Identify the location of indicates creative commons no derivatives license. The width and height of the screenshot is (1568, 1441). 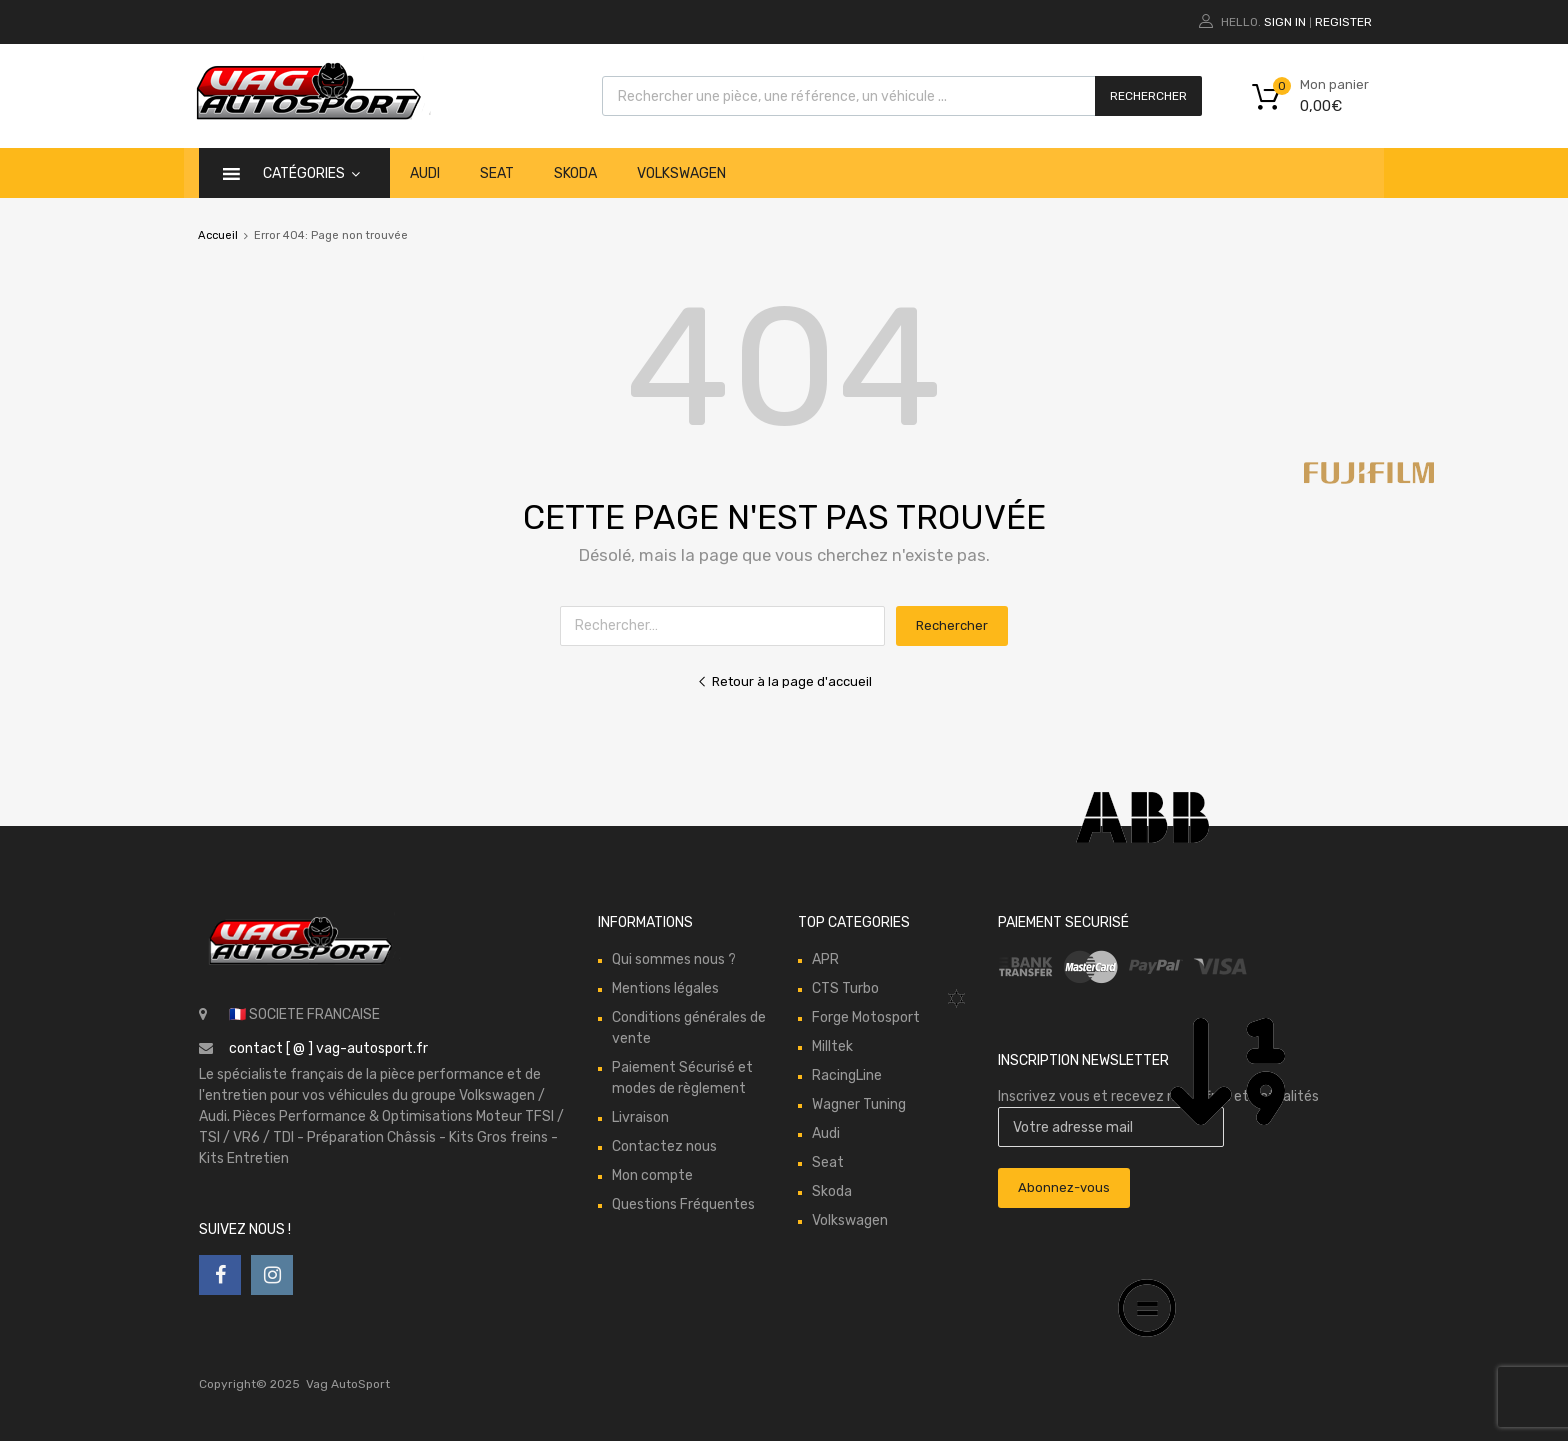
(1147, 1308).